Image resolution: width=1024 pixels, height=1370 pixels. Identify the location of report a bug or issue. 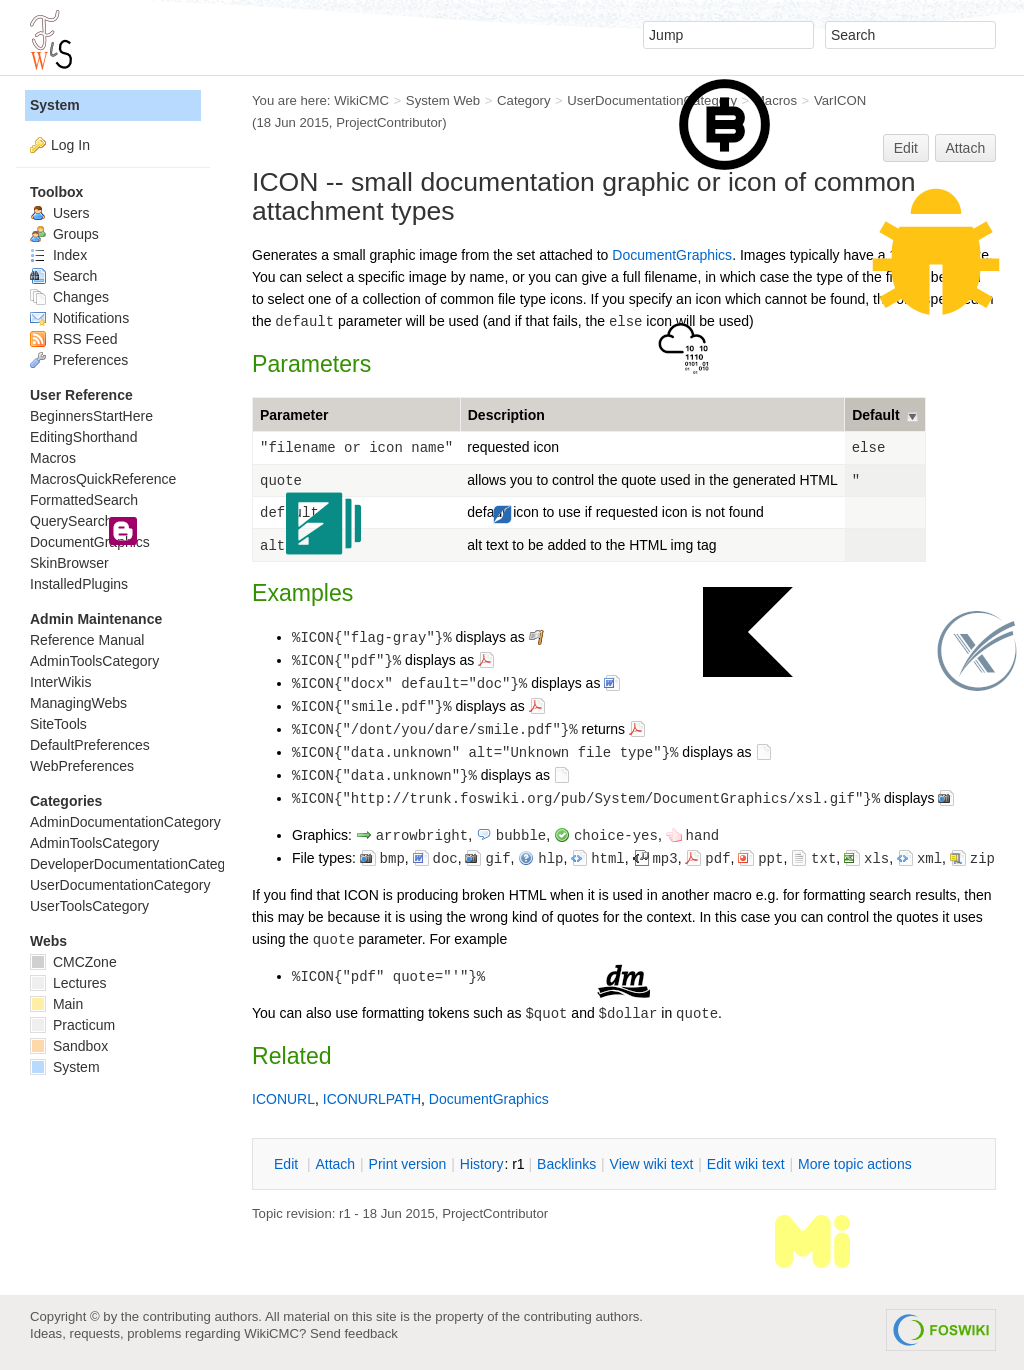
(936, 252).